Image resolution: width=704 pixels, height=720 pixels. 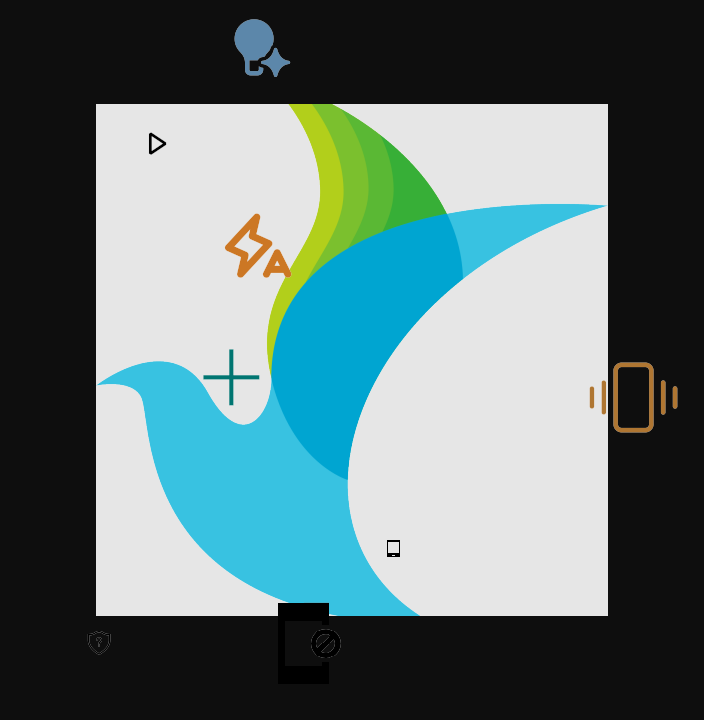 What do you see at coordinates (233, 379) in the screenshot?
I see `add a new item` at bounding box center [233, 379].